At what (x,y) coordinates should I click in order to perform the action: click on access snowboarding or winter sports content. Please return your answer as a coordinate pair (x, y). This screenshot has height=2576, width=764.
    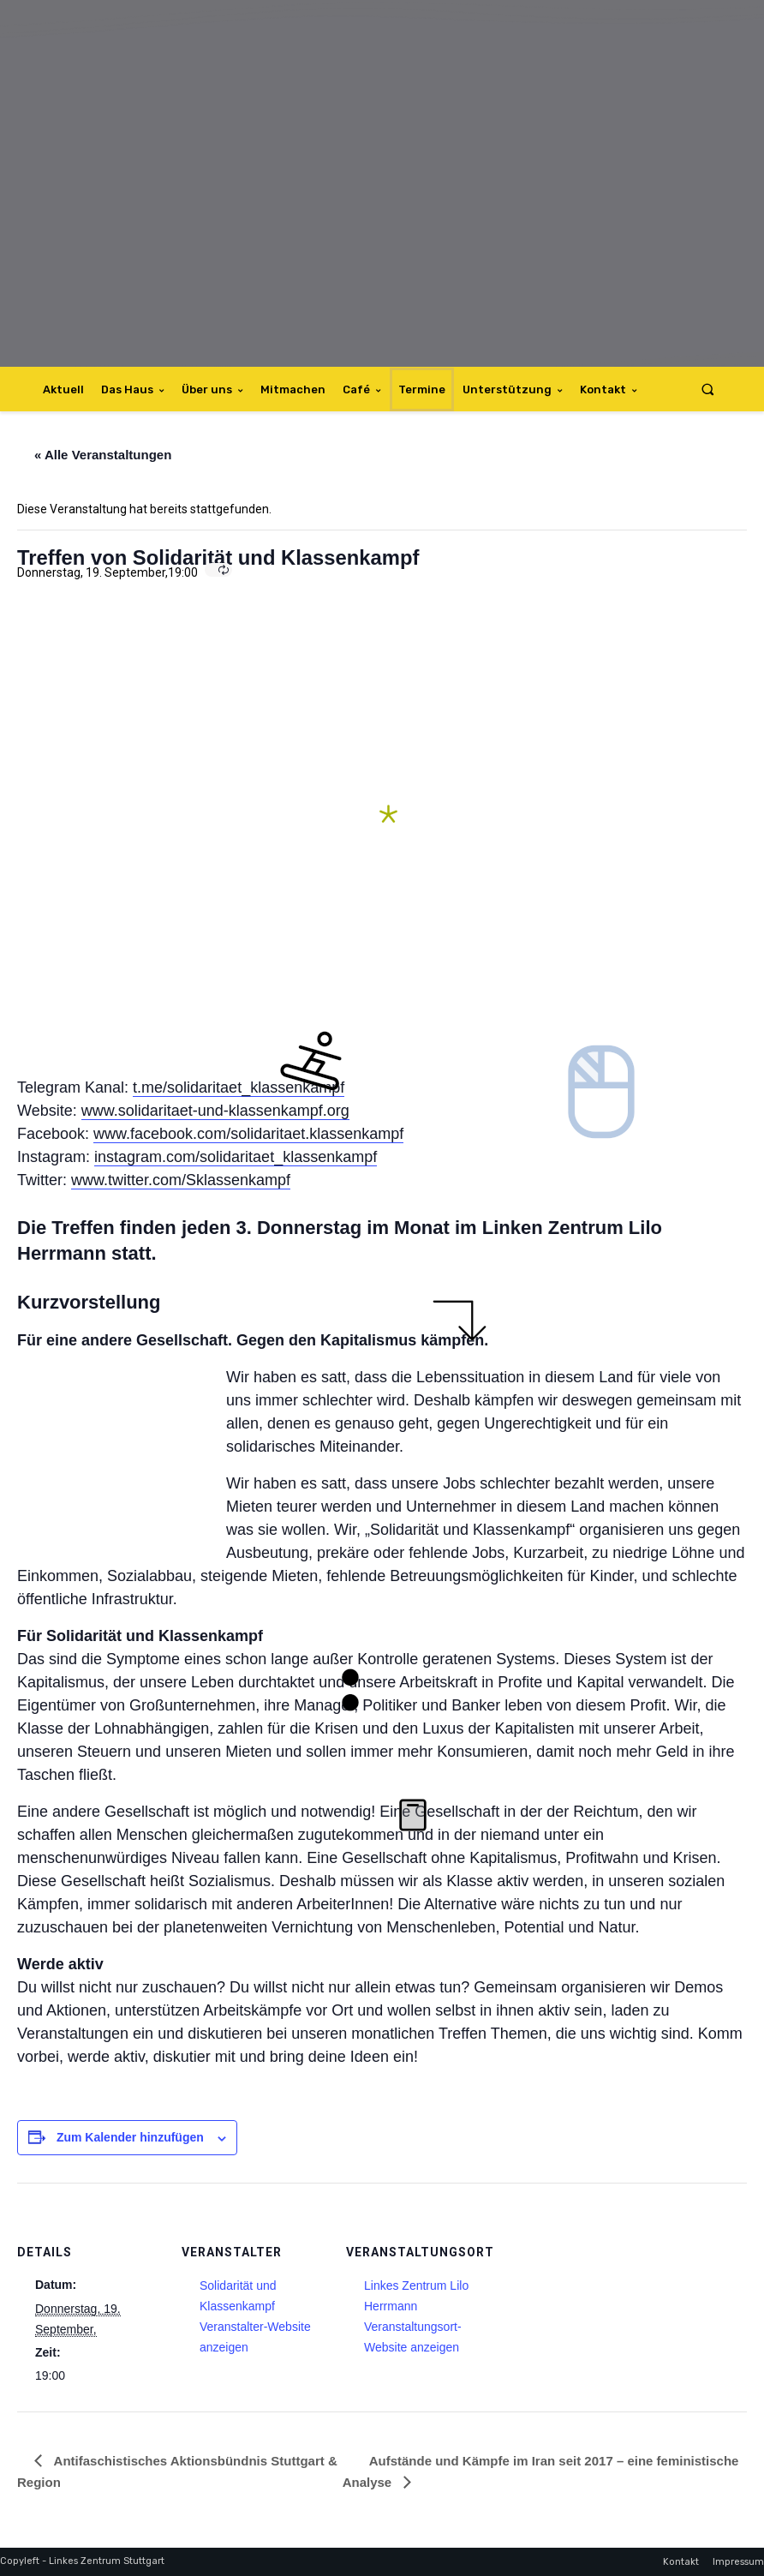
    Looking at the image, I should click on (314, 1061).